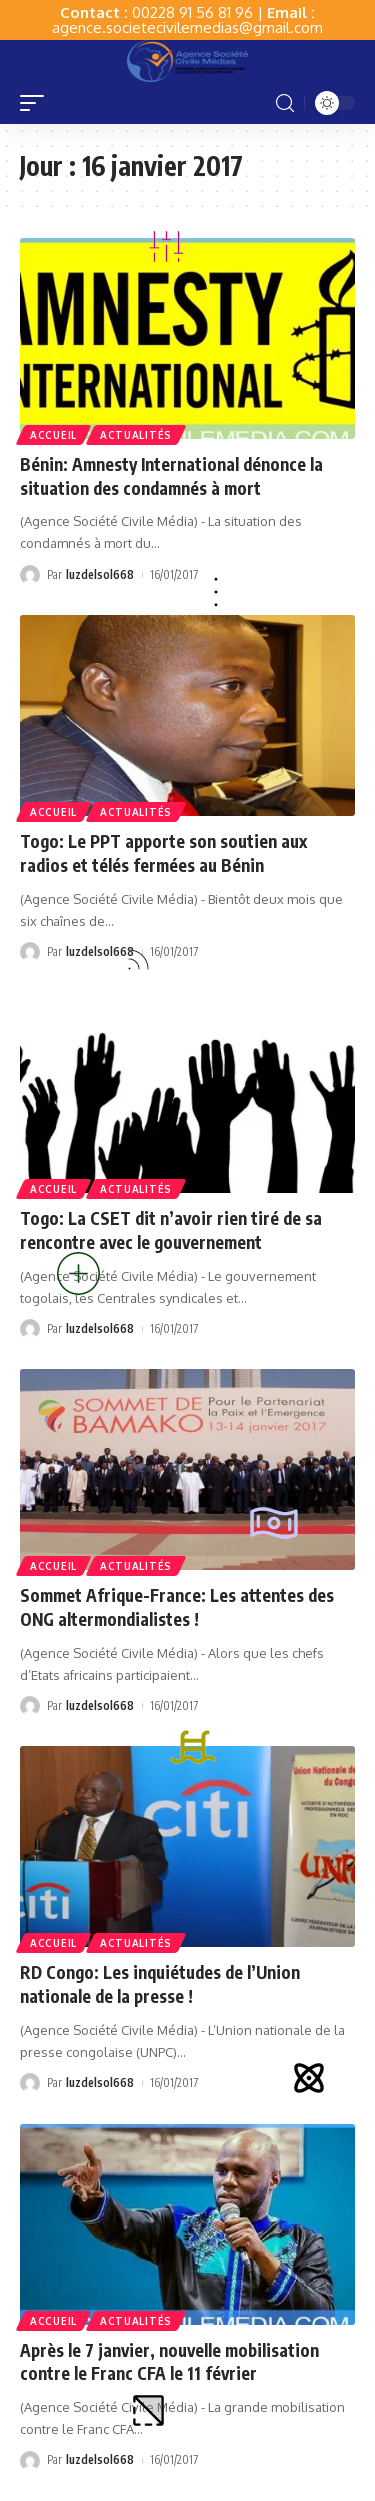  What do you see at coordinates (274, 1523) in the screenshot?
I see `view payment or transaction history` at bounding box center [274, 1523].